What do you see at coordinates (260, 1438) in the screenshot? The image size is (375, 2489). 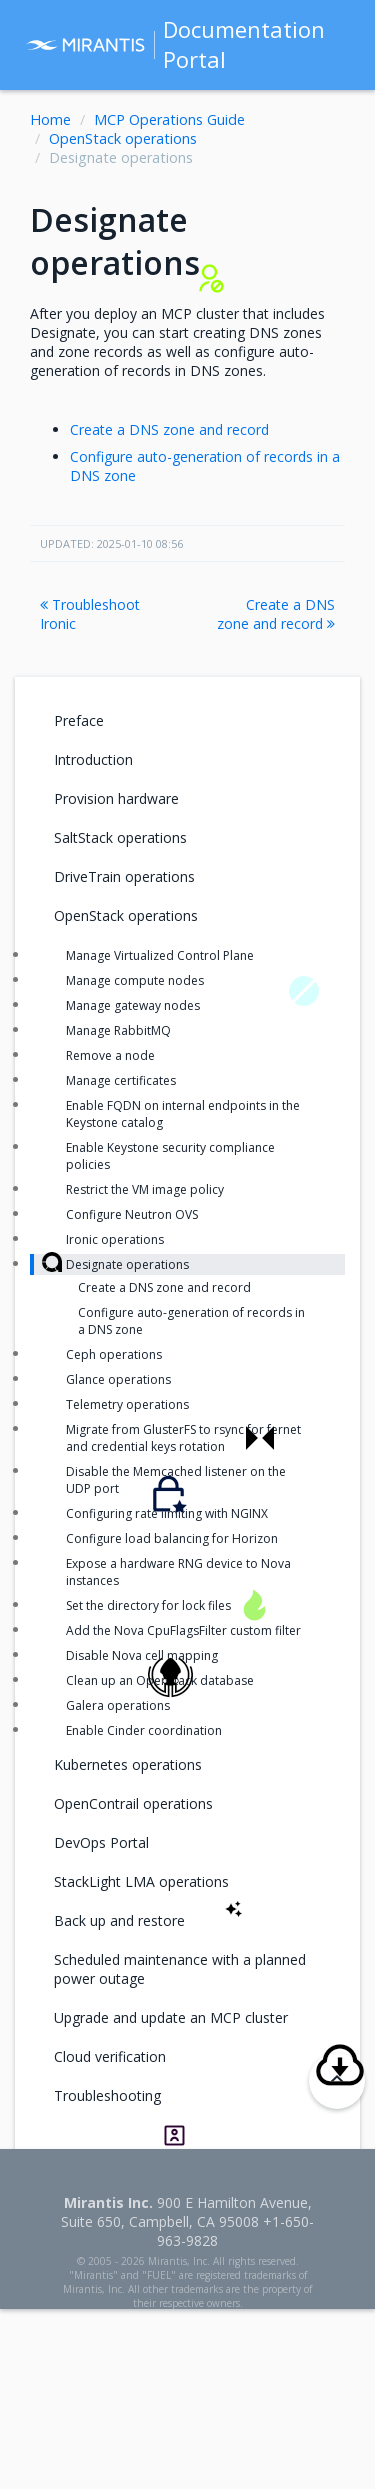 I see `collapse or contract a panel horizontally` at bounding box center [260, 1438].